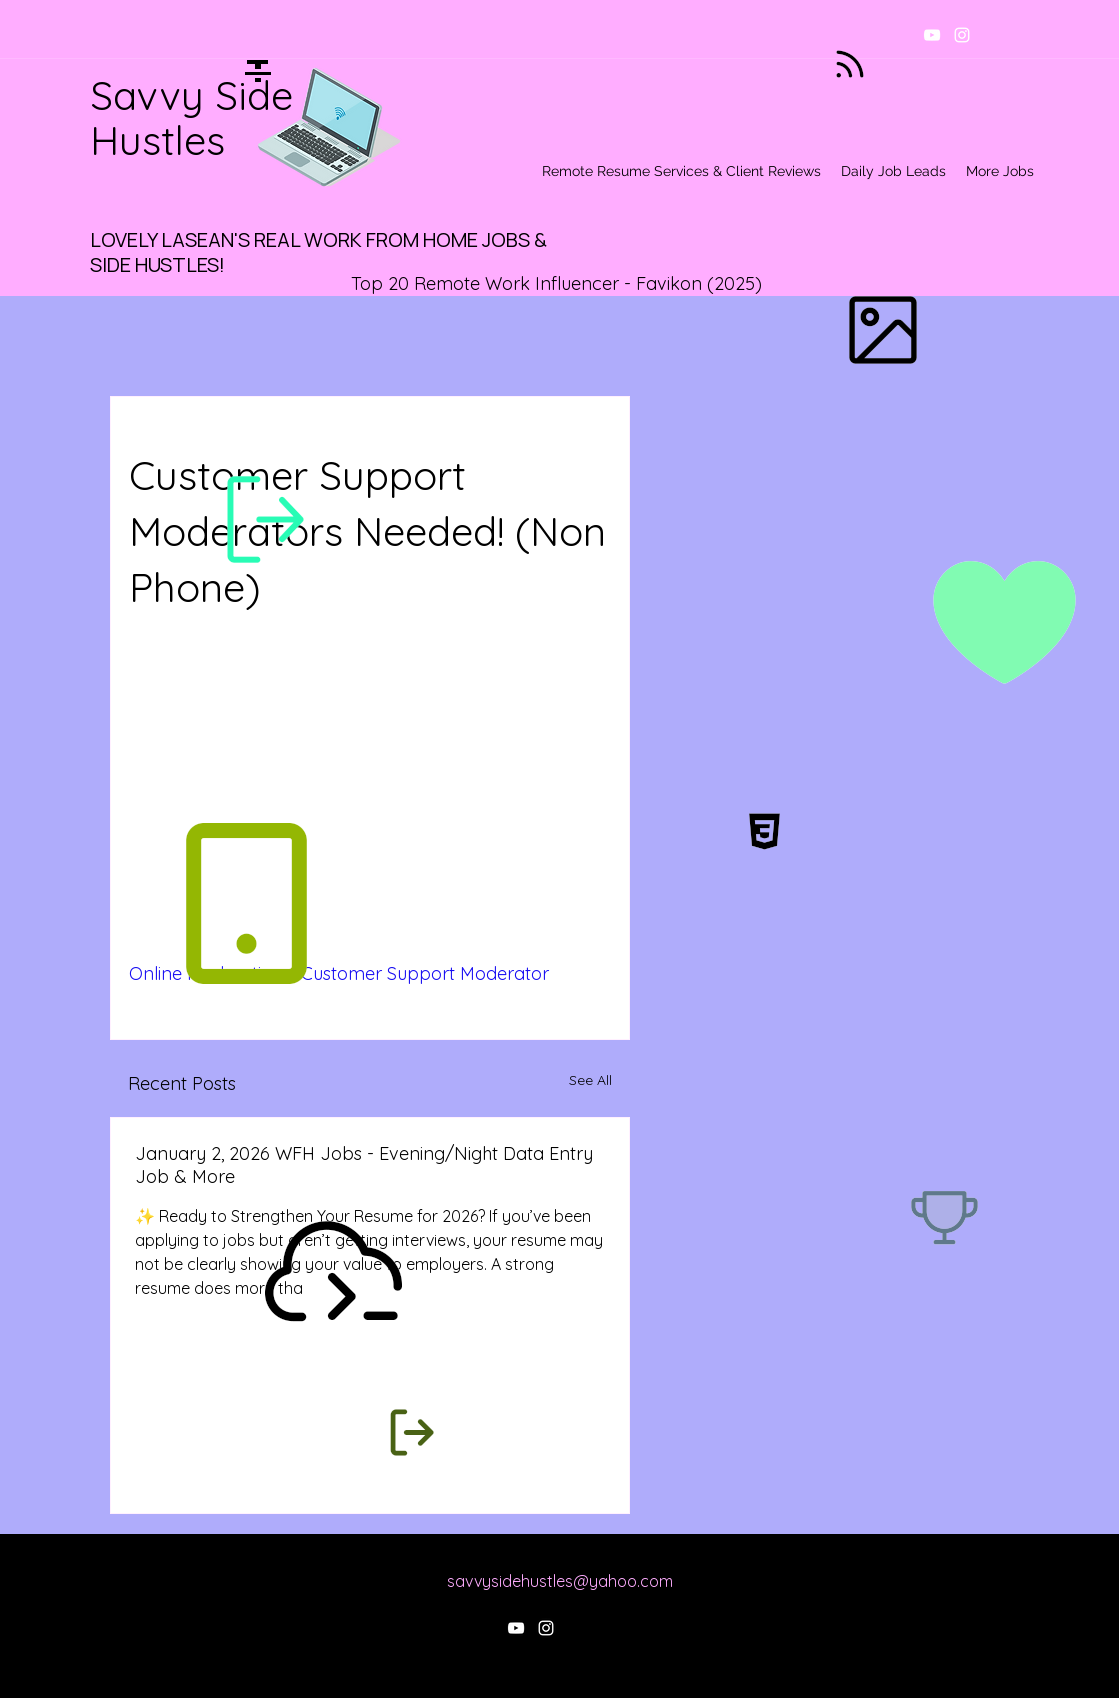 The height and width of the screenshot is (1698, 1119). Describe the element at coordinates (850, 64) in the screenshot. I see `subscribe to RSS feed` at that location.